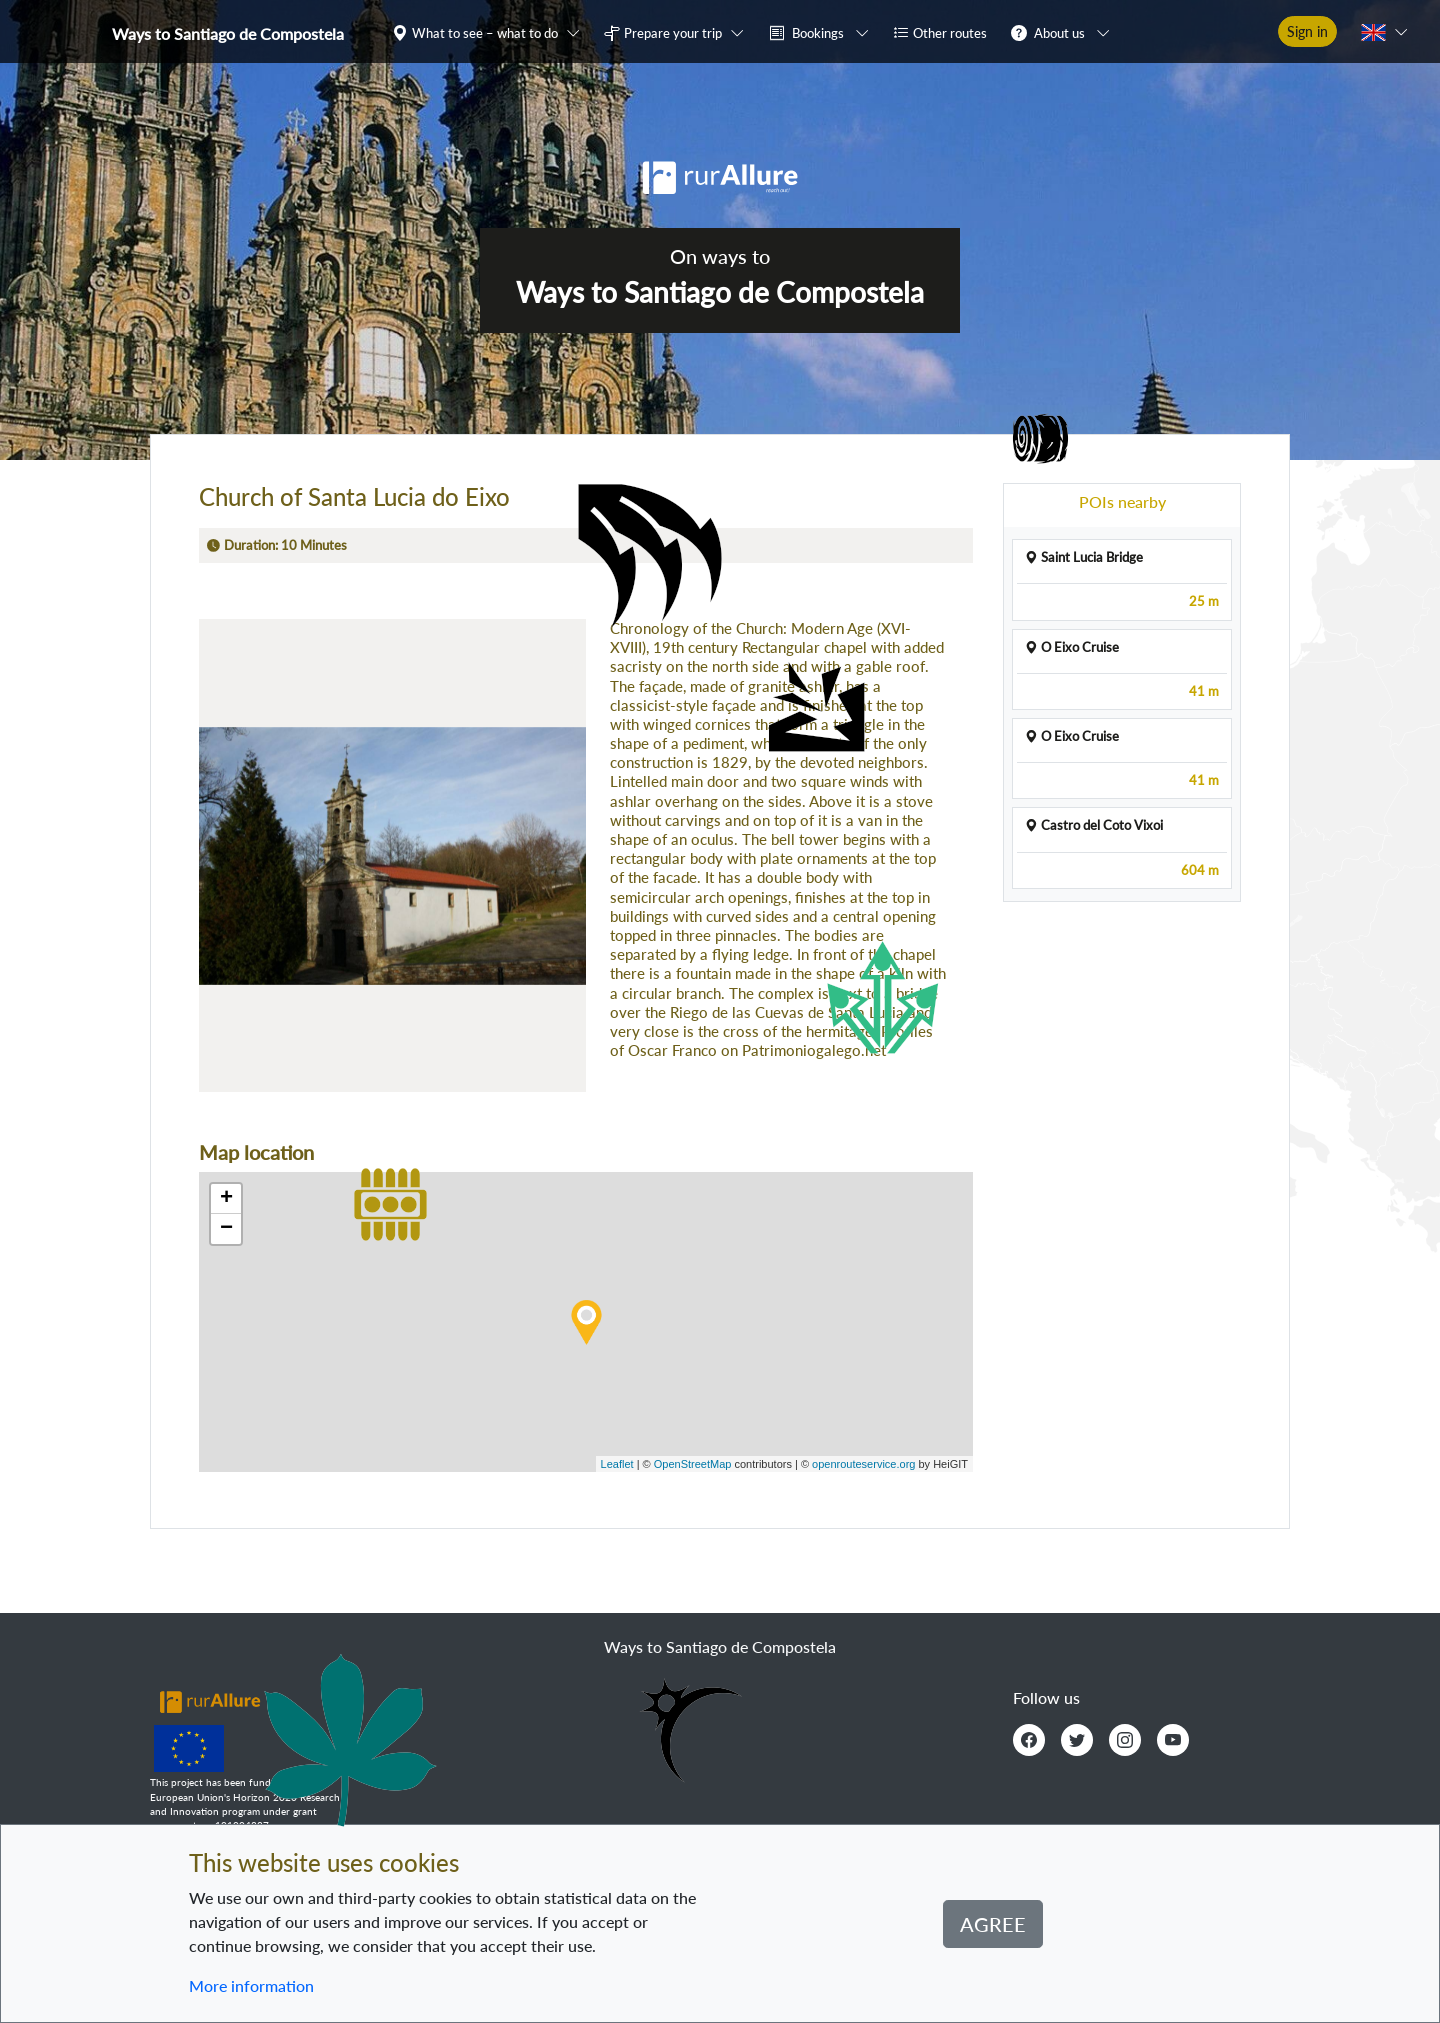 The height and width of the screenshot is (2023, 1440). I want to click on indicates eclipse event or celestial phenomenon in game, so click(690, 1729).